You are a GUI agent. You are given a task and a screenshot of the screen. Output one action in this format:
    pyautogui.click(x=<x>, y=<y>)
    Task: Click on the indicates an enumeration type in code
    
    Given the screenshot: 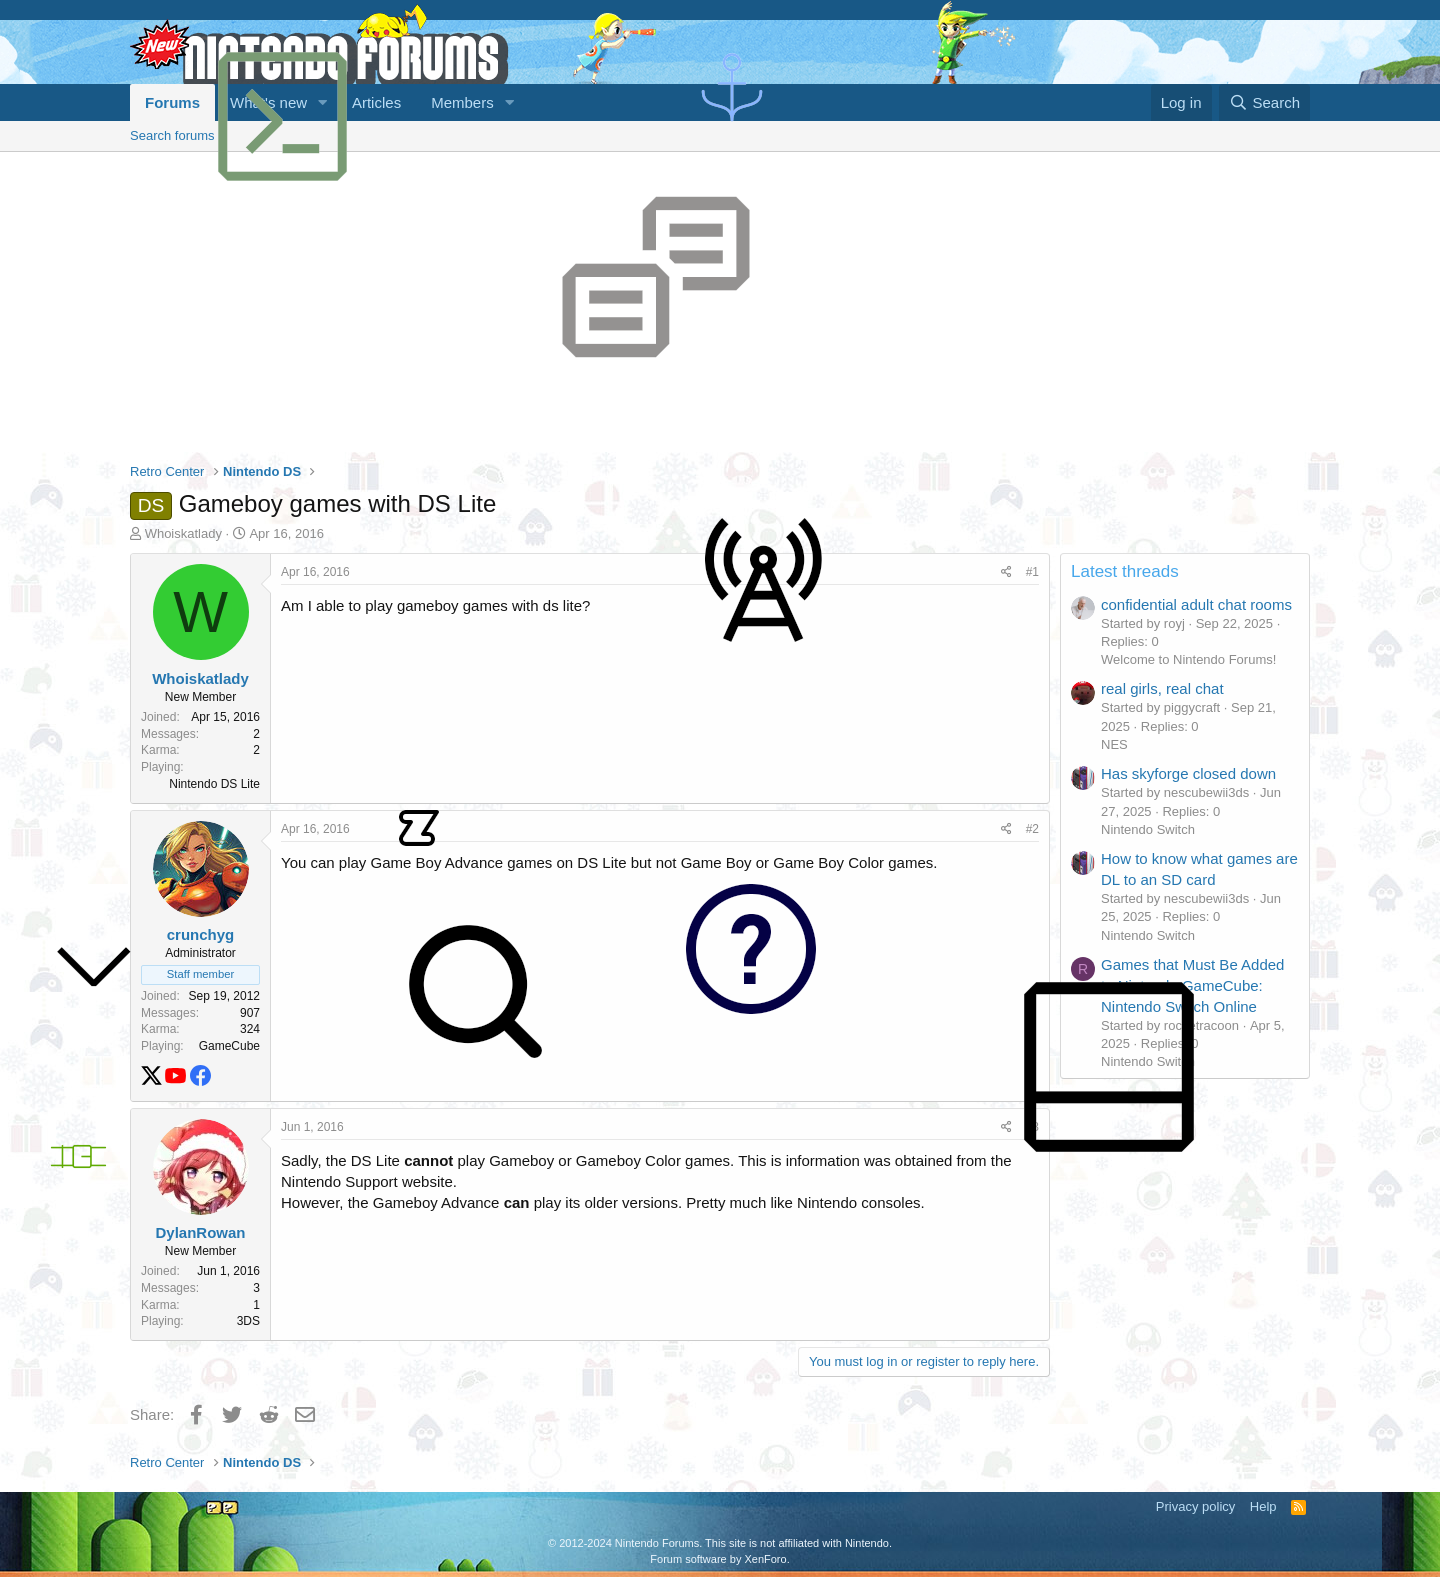 What is the action you would take?
    pyautogui.click(x=656, y=277)
    